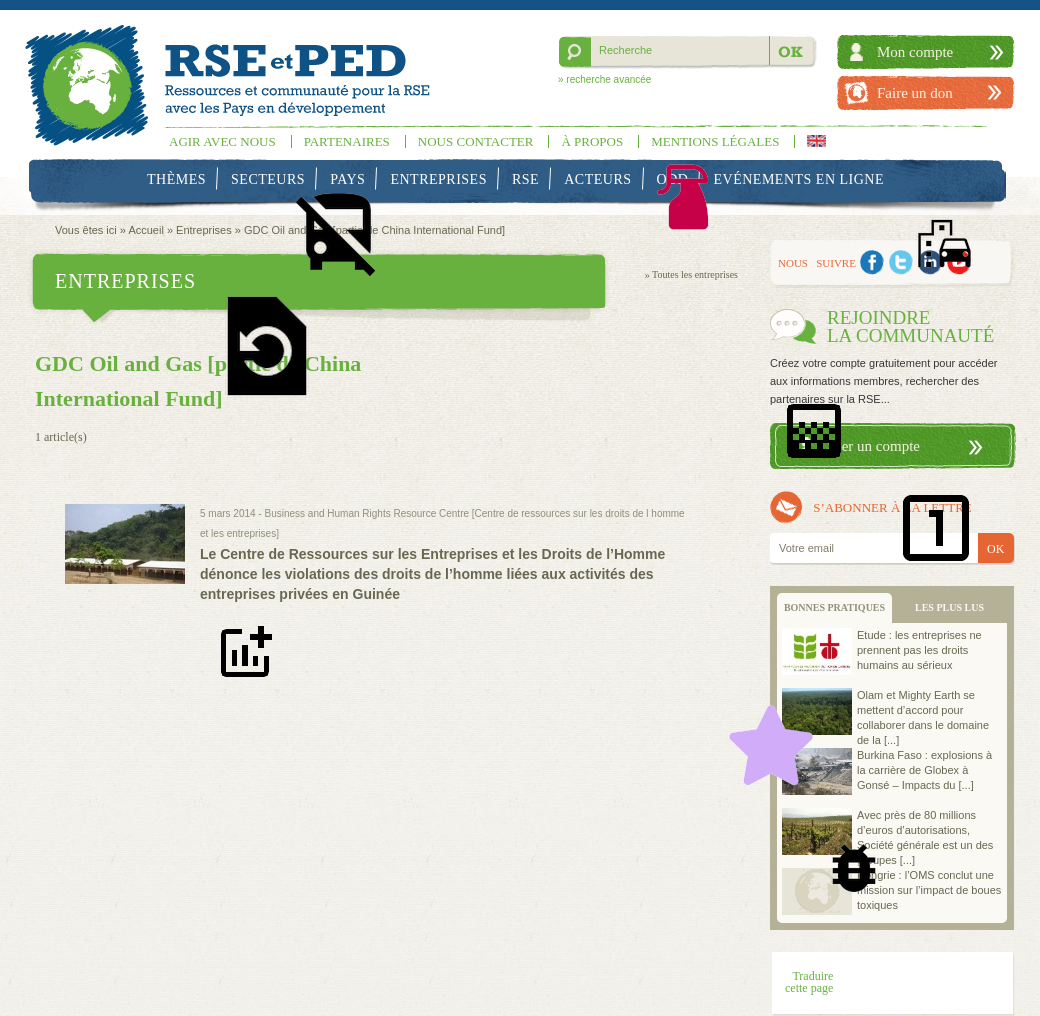  Describe the element at coordinates (936, 528) in the screenshot. I see `select option one or first choice` at that location.